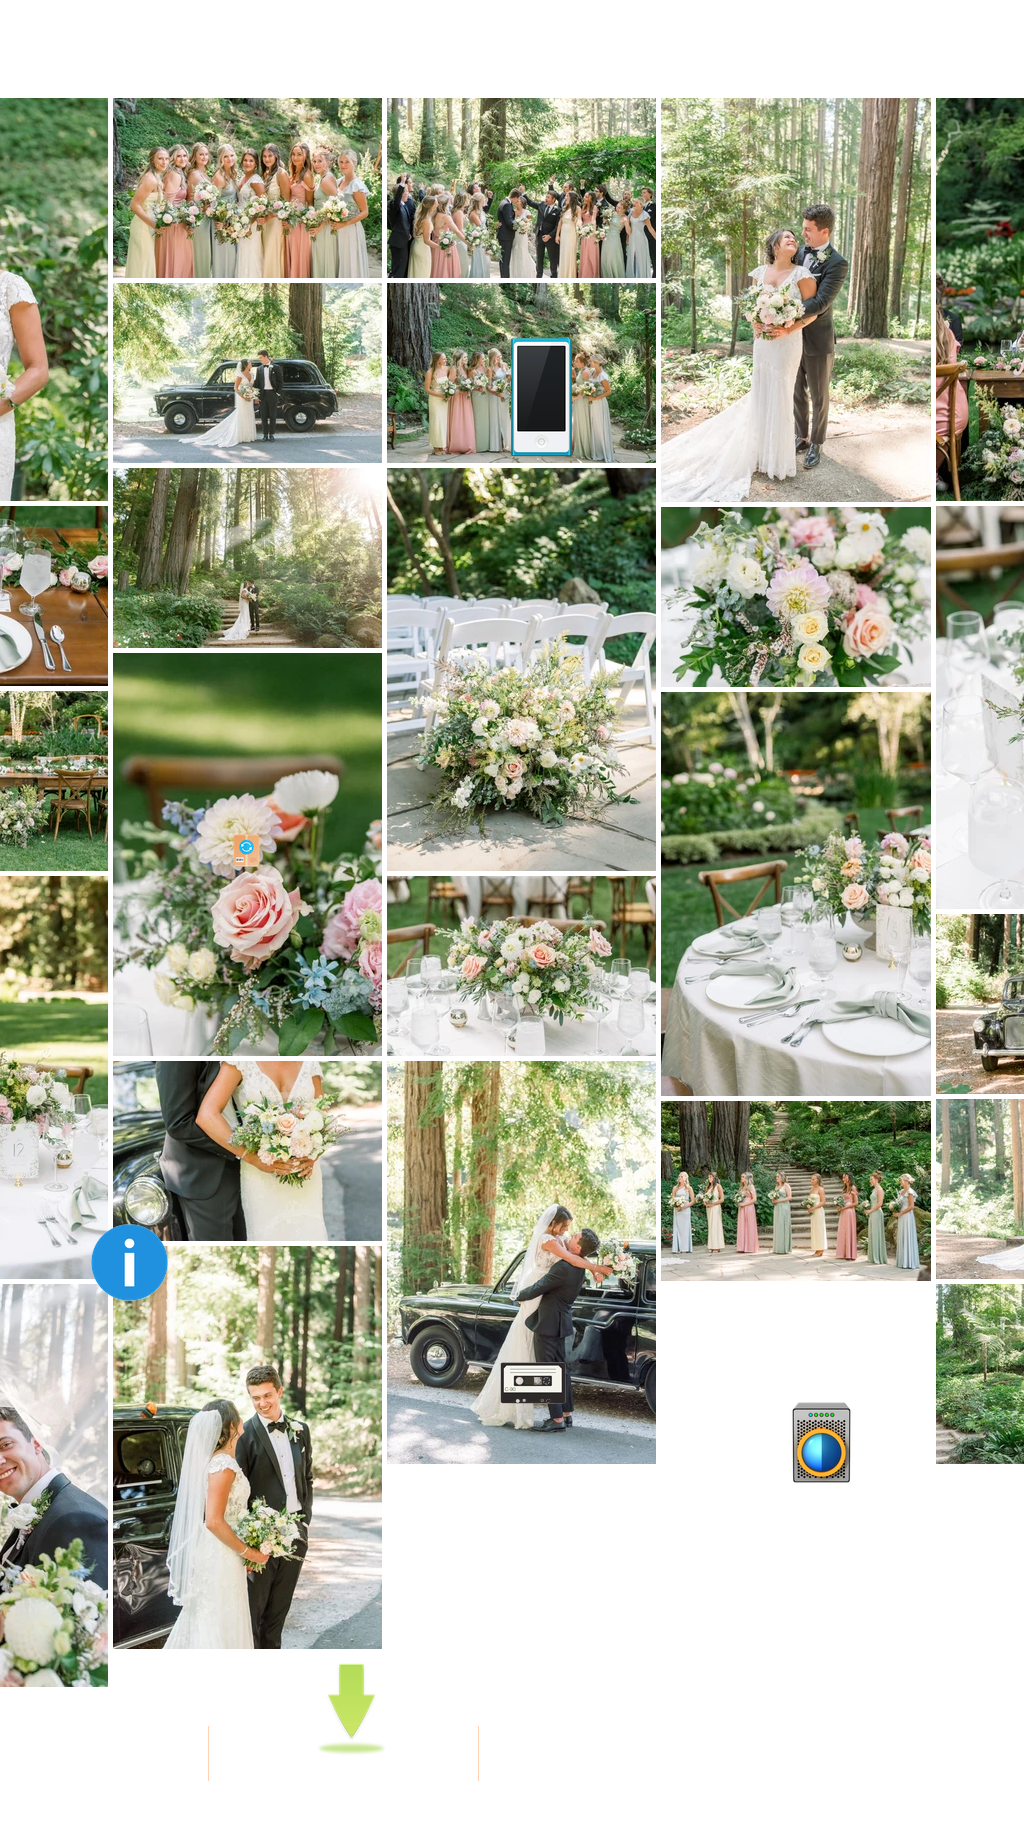  What do you see at coordinates (246, 850) in the screenshot?
I see `system package upgrade in progress` at bounding box center [246, 850].